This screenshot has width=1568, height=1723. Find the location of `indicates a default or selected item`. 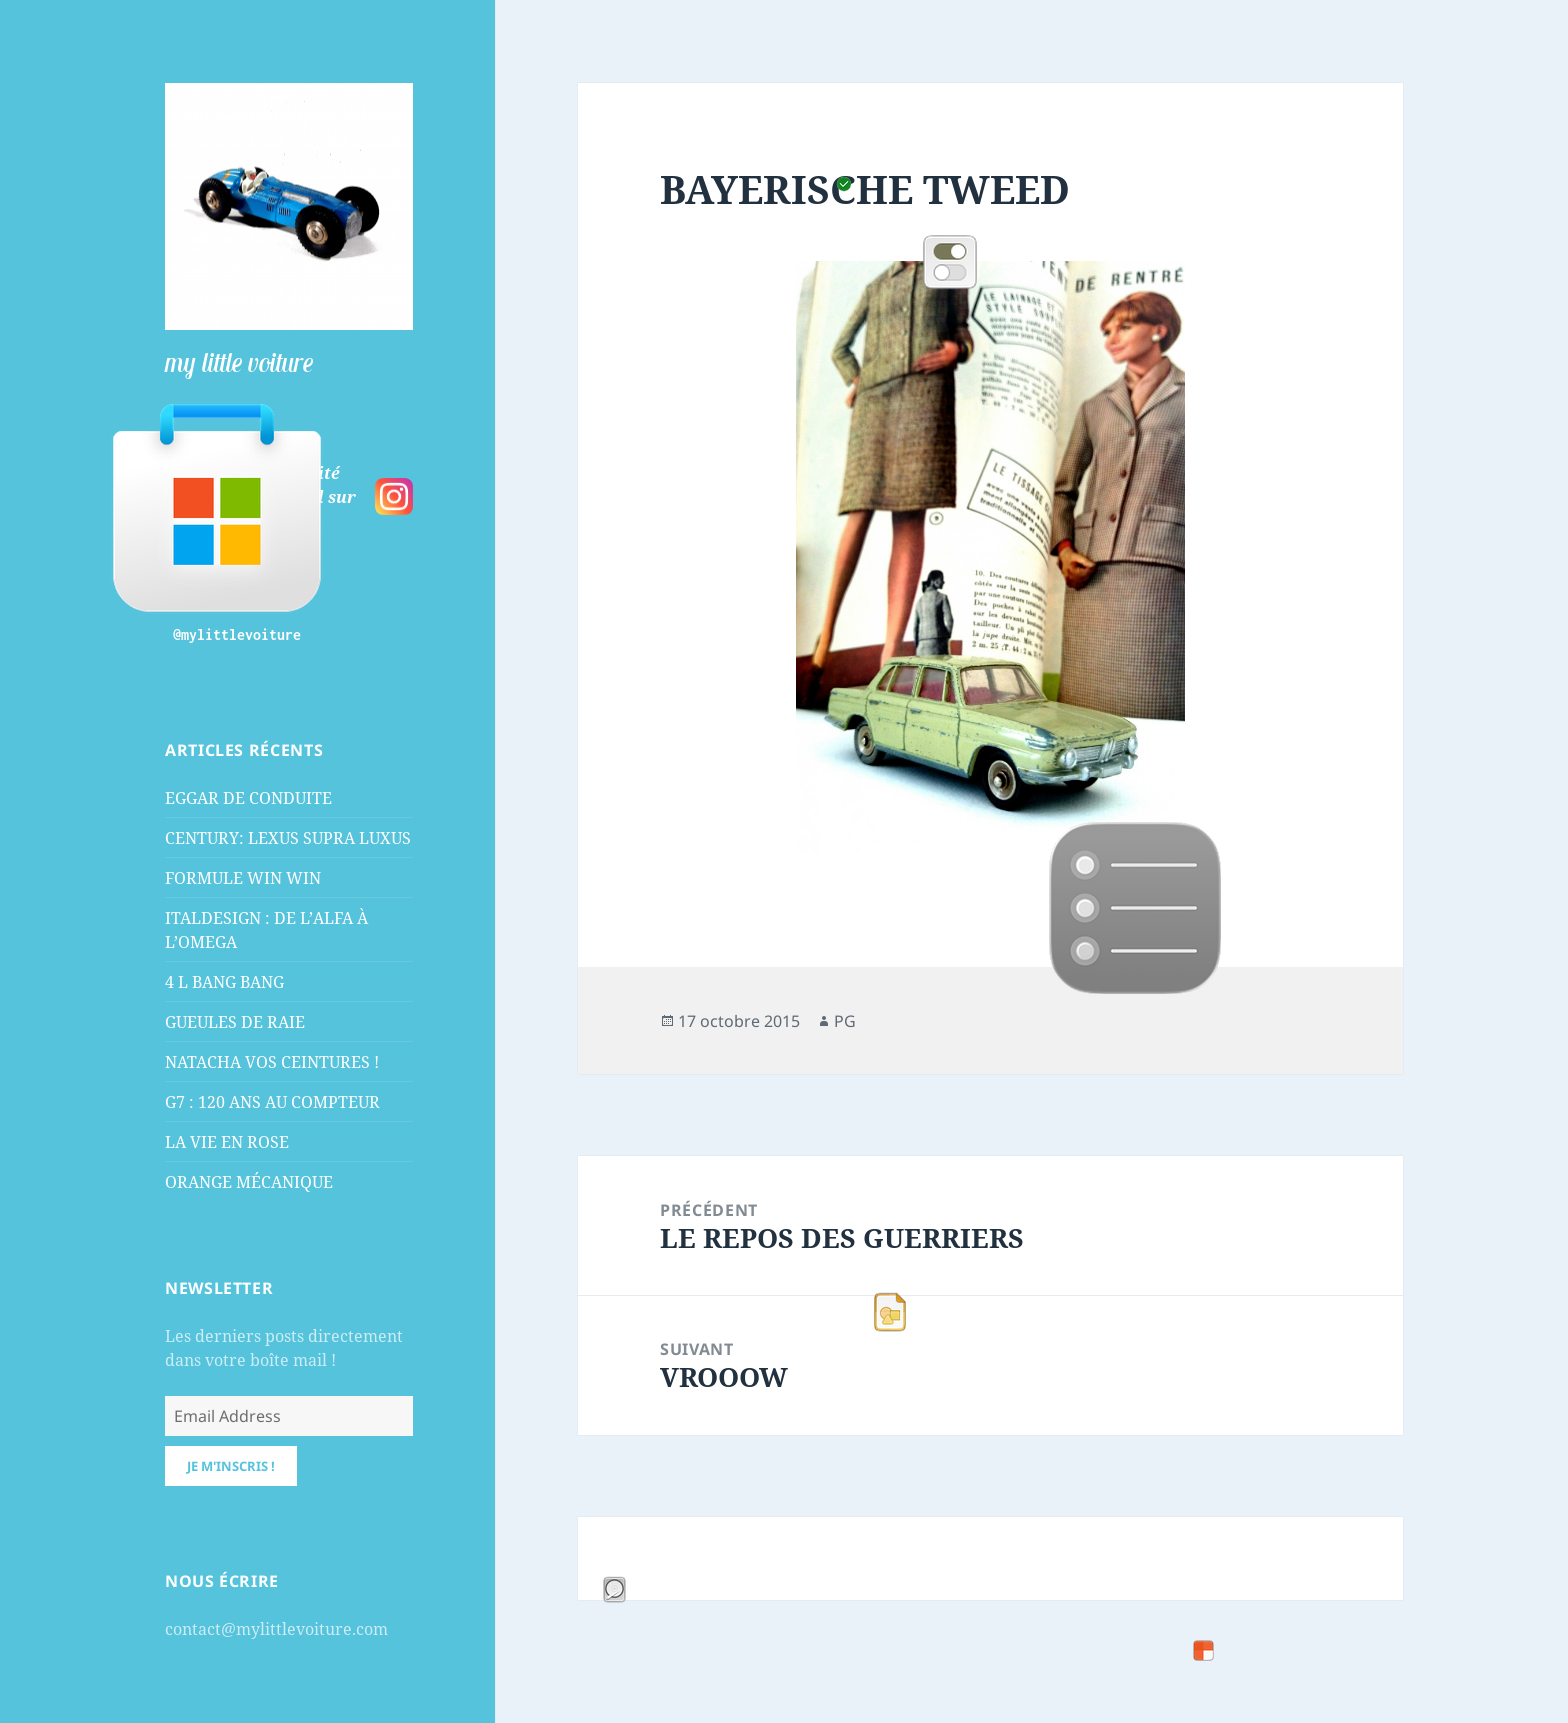

indicates a default or selected item is located at coordinates (844, 184).